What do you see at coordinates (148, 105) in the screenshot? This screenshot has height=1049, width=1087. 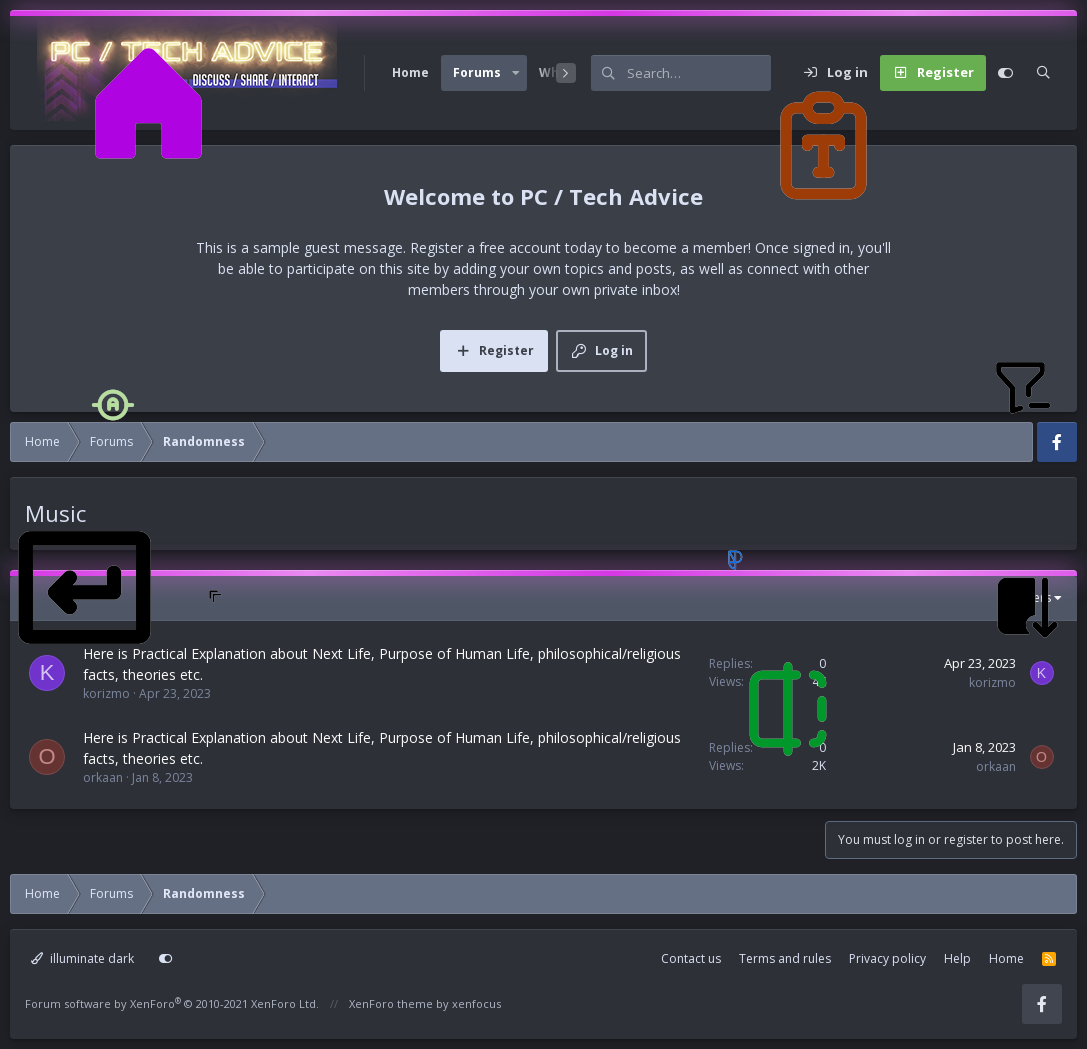 I see `navigate to home screen` at bounding box center [148, 105].